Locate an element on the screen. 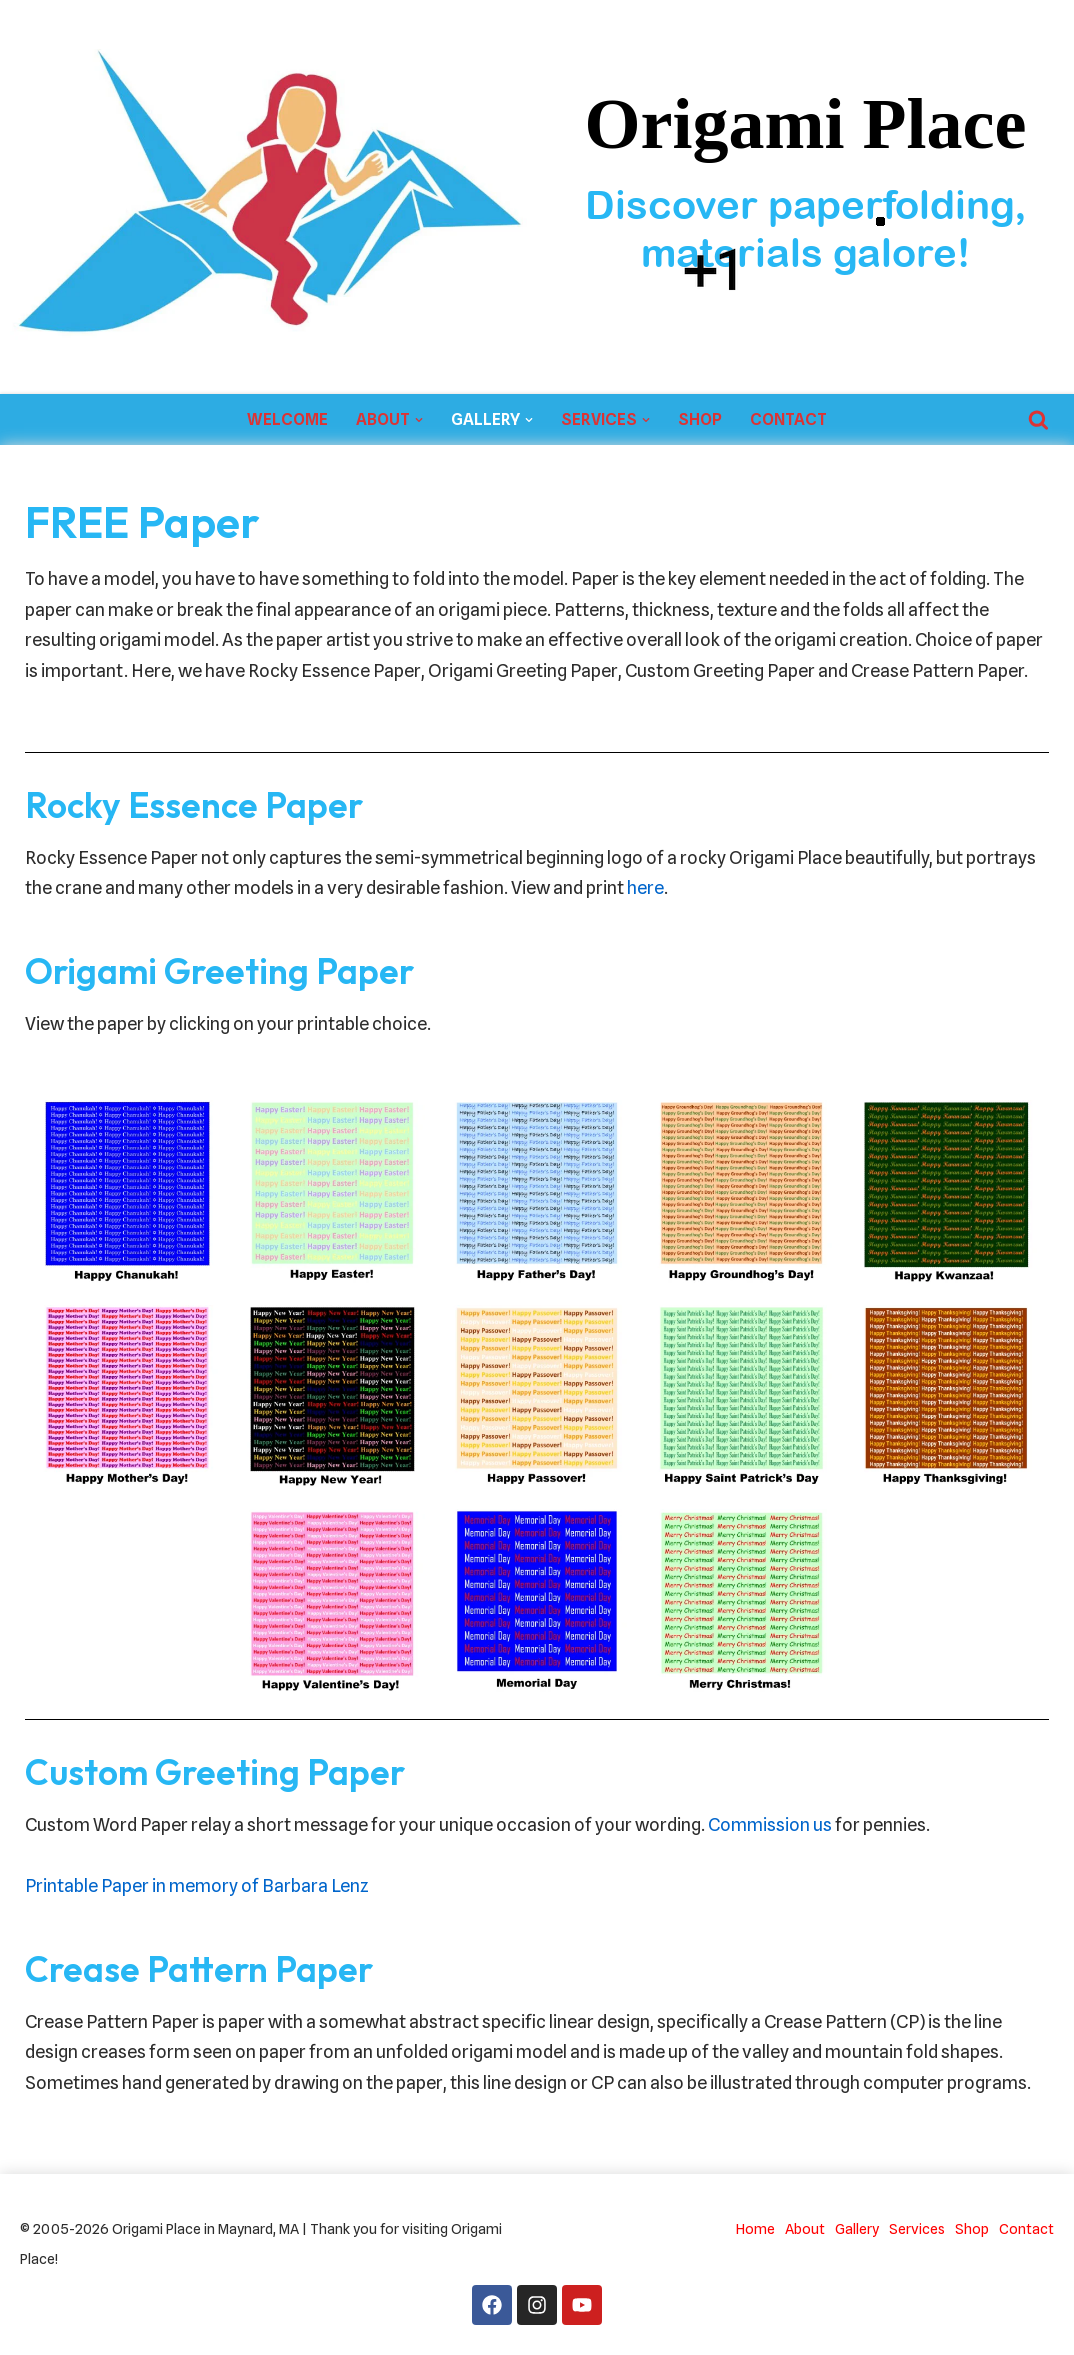  increase exposure by one stop is located at coordinates (710, 271).